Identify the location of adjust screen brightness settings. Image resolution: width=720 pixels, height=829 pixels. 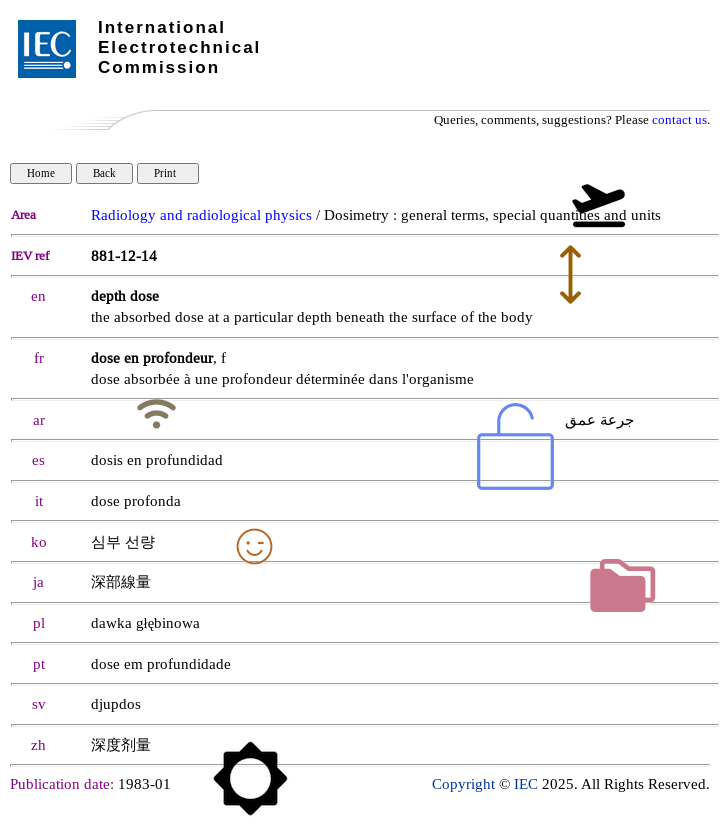
(250, 778).